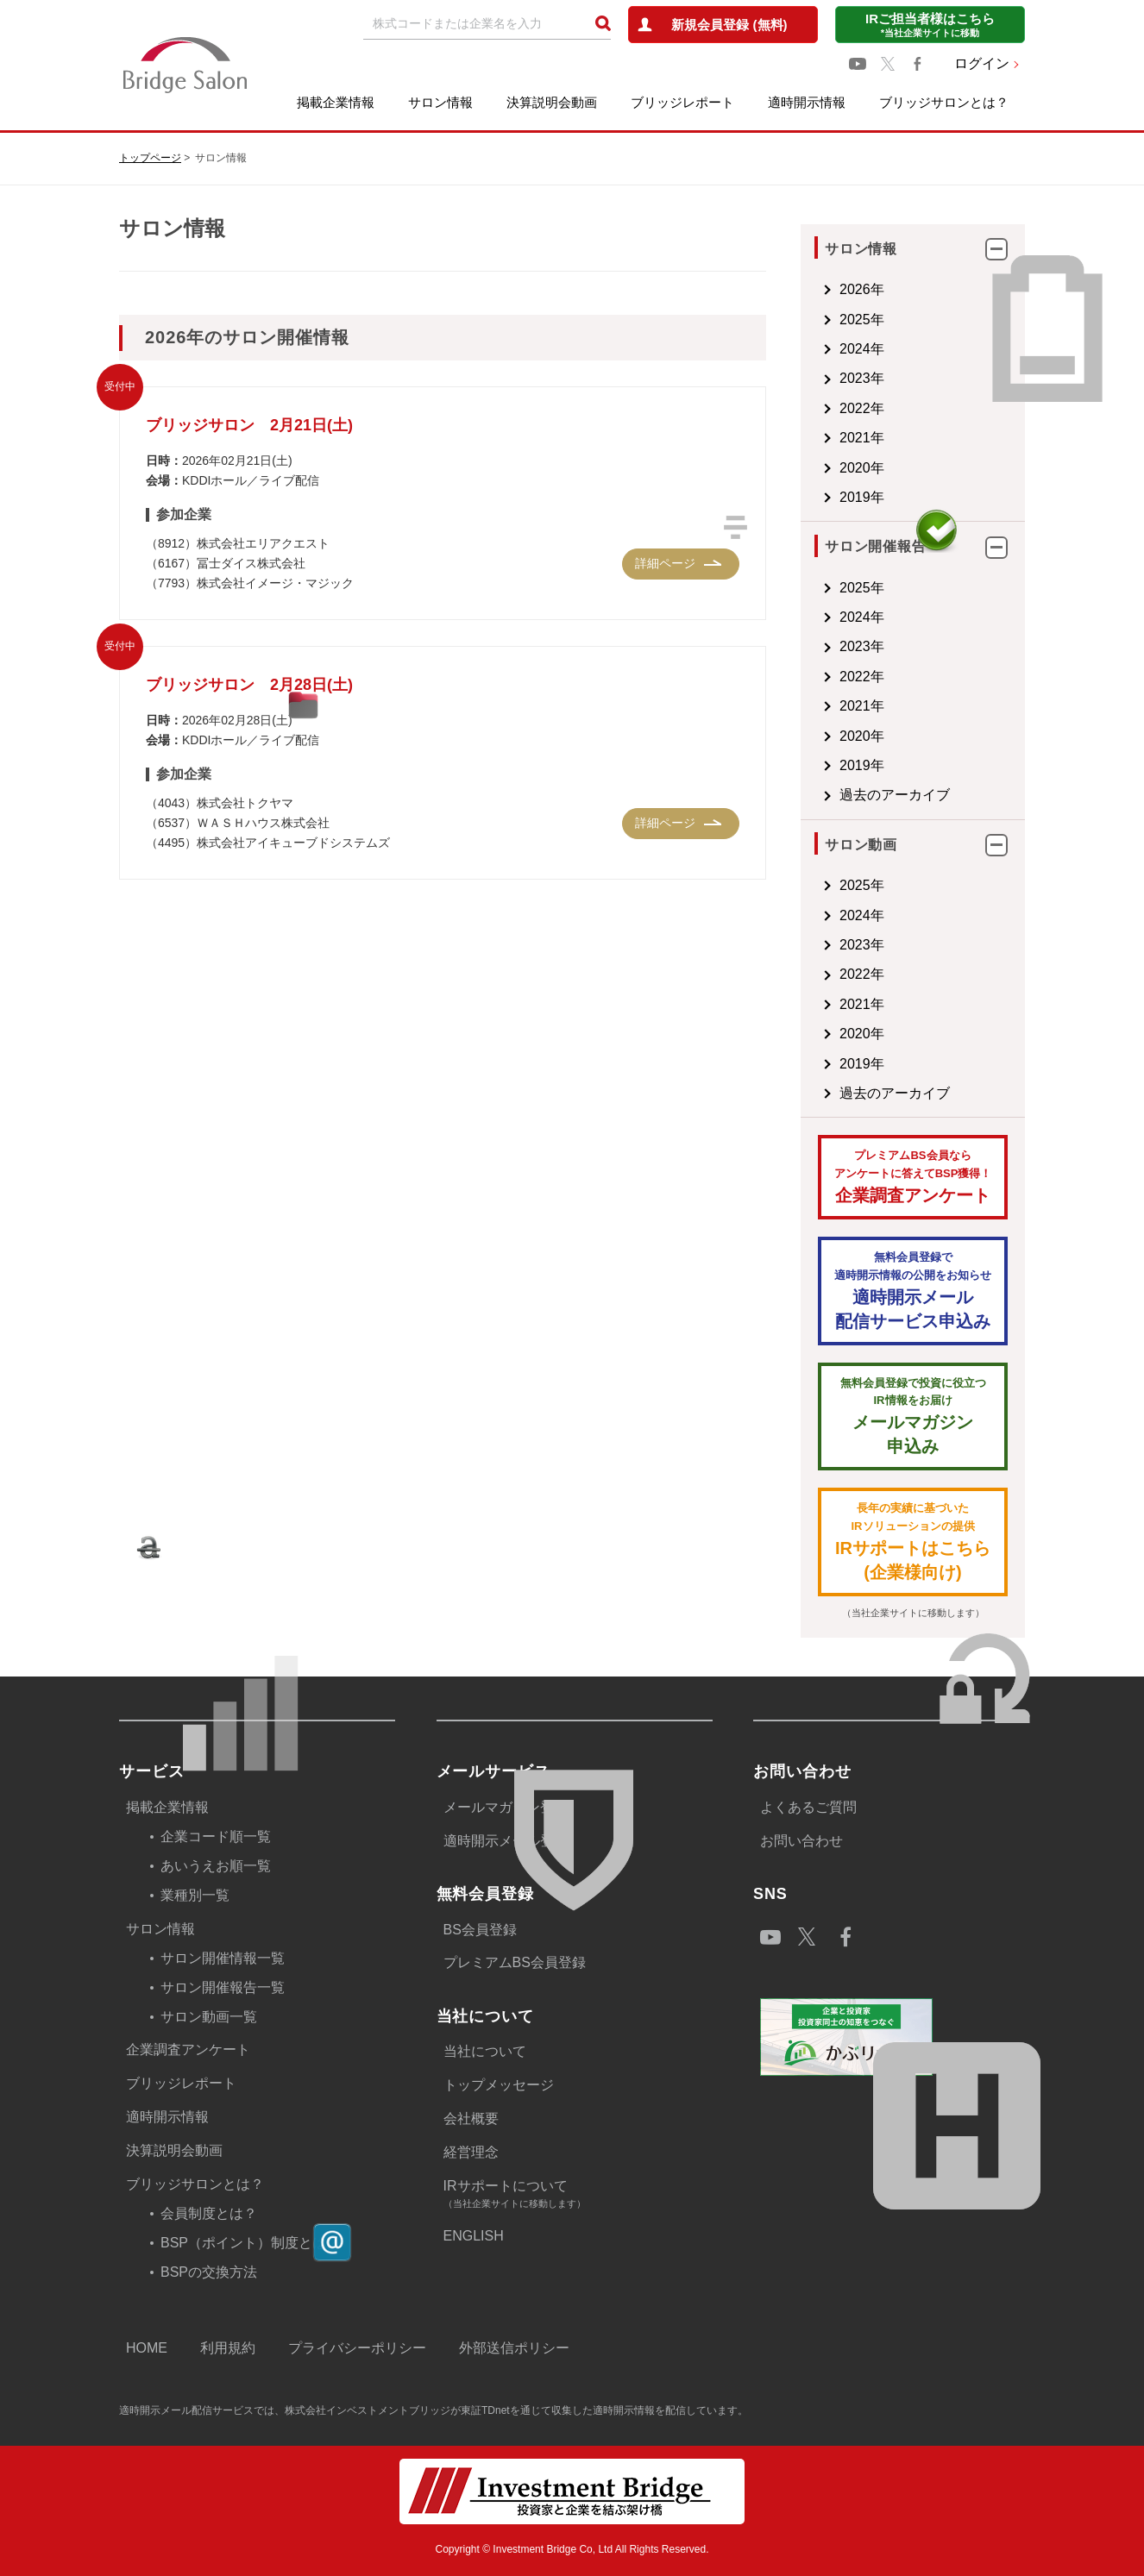  What do you see at coordinates (332, 2242) in the screenshot?
I see `access online accounts settings` at bounding box center [332, 2242].